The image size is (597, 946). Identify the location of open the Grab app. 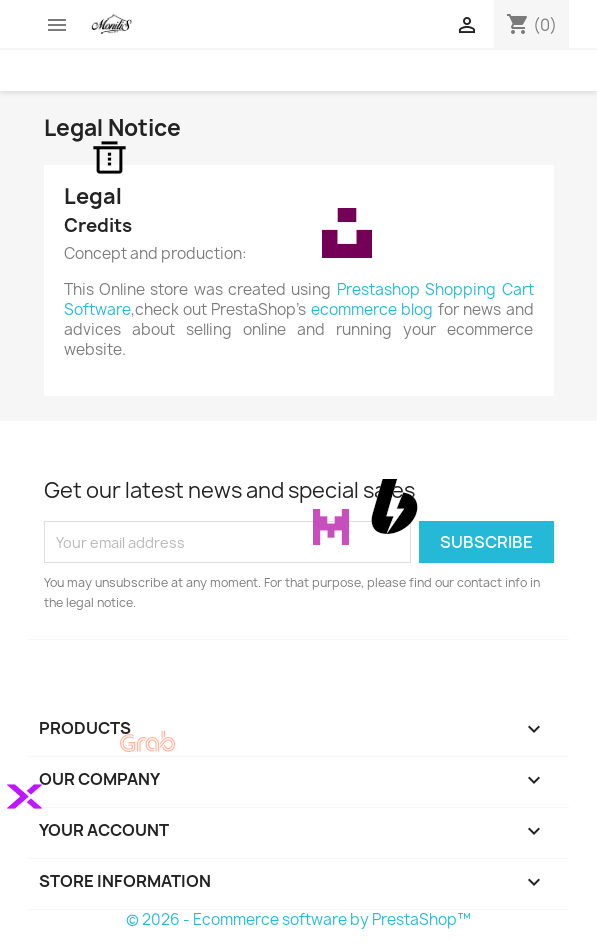
(147, 741).